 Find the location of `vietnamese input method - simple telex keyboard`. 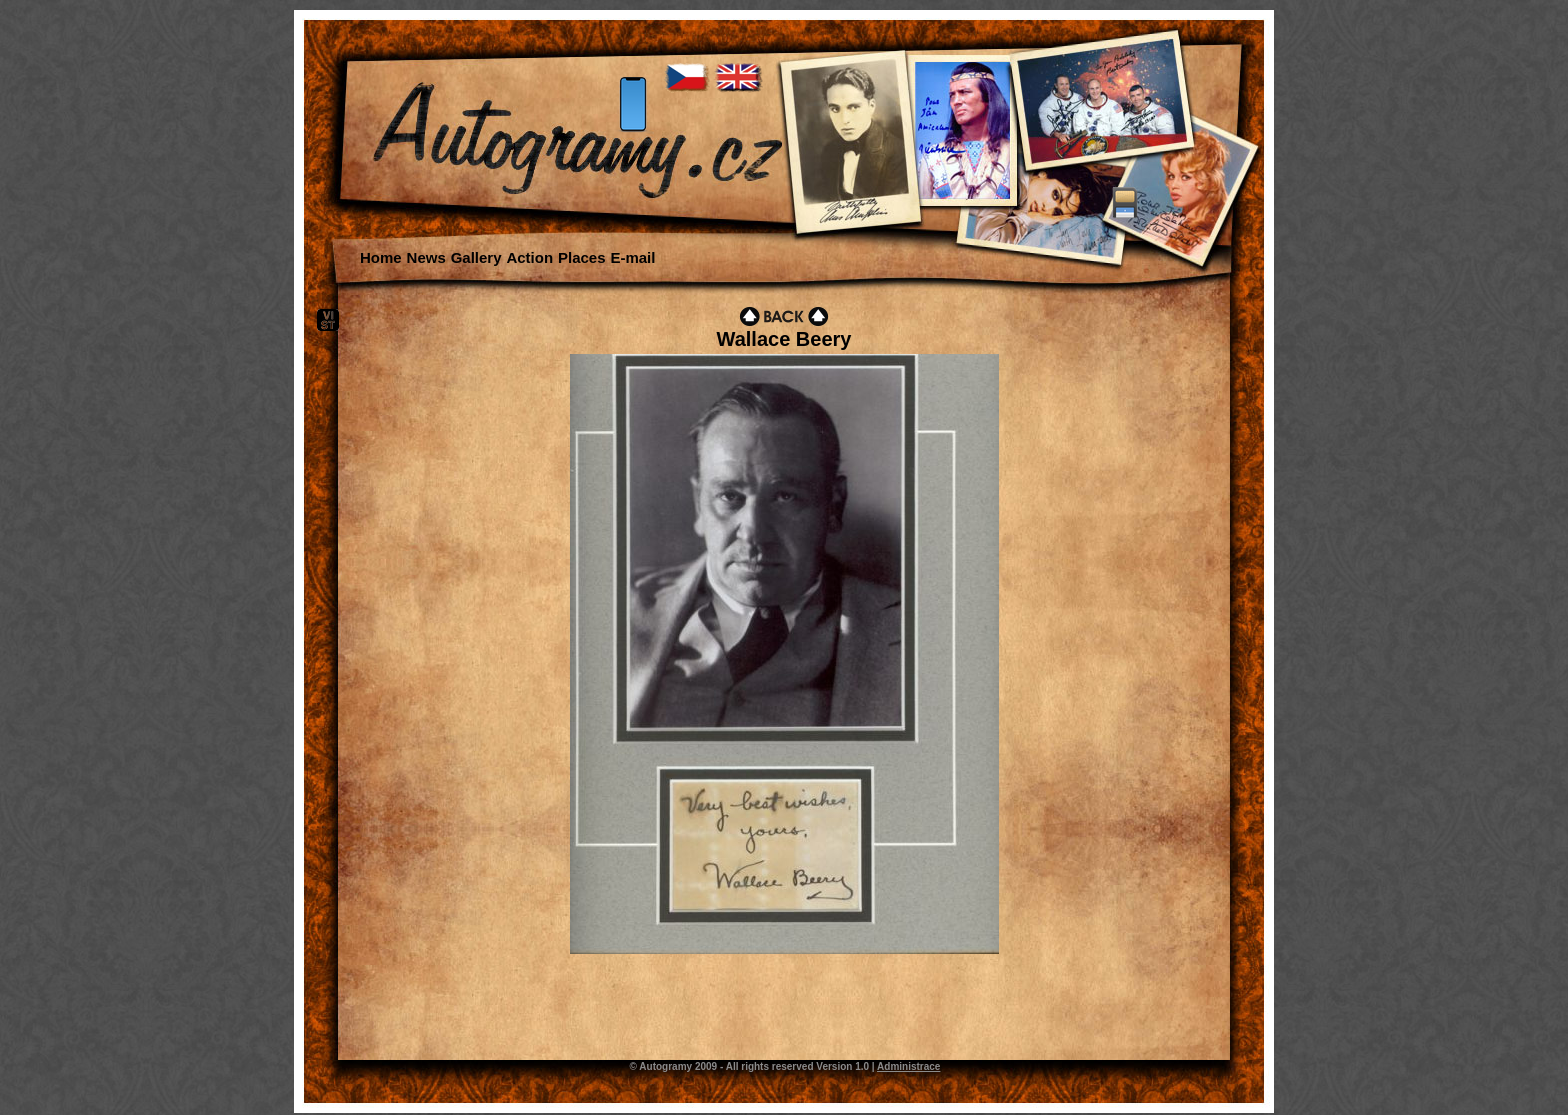

vietnamese input method - simple telex keyboard is located at coordinates (328, 320).